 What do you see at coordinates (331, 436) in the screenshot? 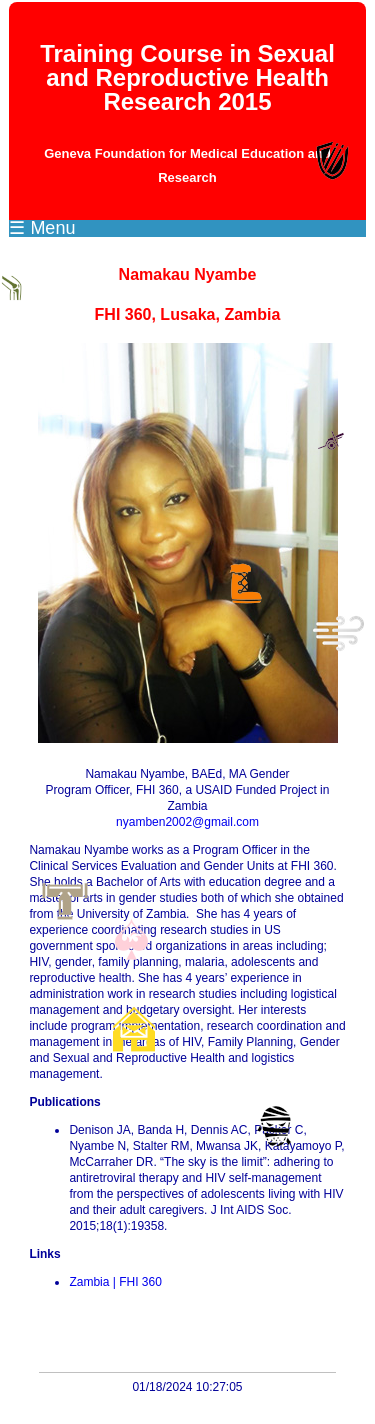
I see `artillery unit or weapon in a strategy game` at bounding box center [331, 436].